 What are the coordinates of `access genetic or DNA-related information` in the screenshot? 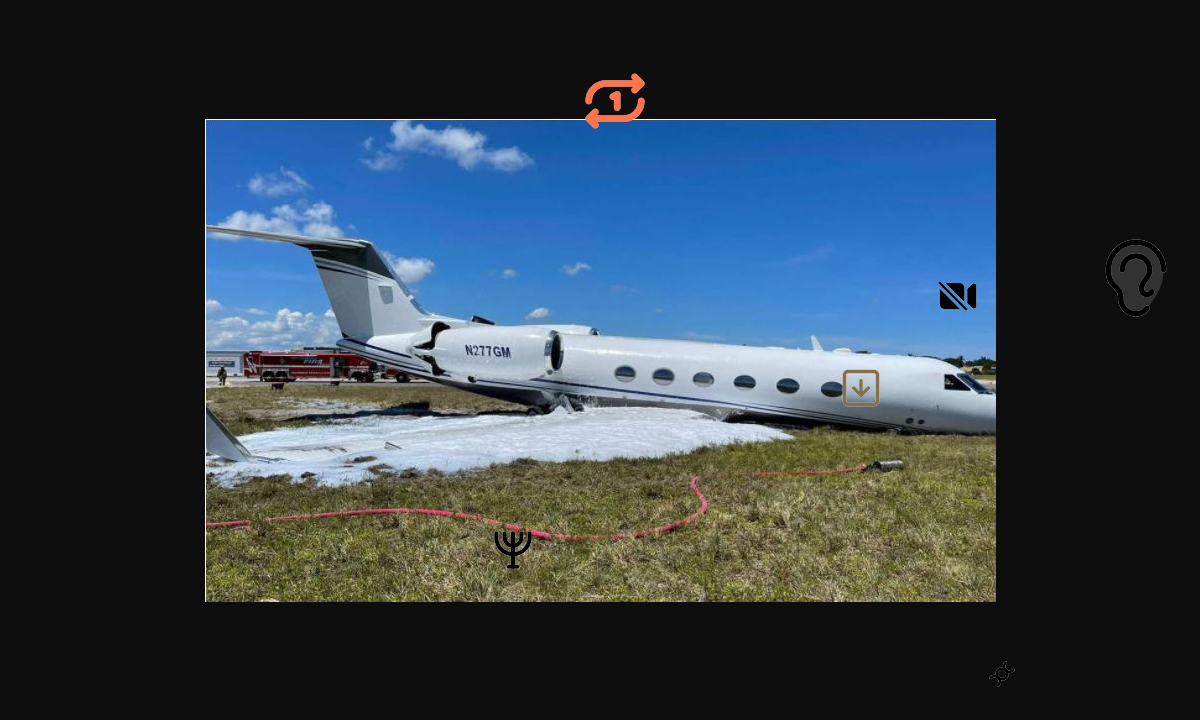 It's located at (1002, 674).